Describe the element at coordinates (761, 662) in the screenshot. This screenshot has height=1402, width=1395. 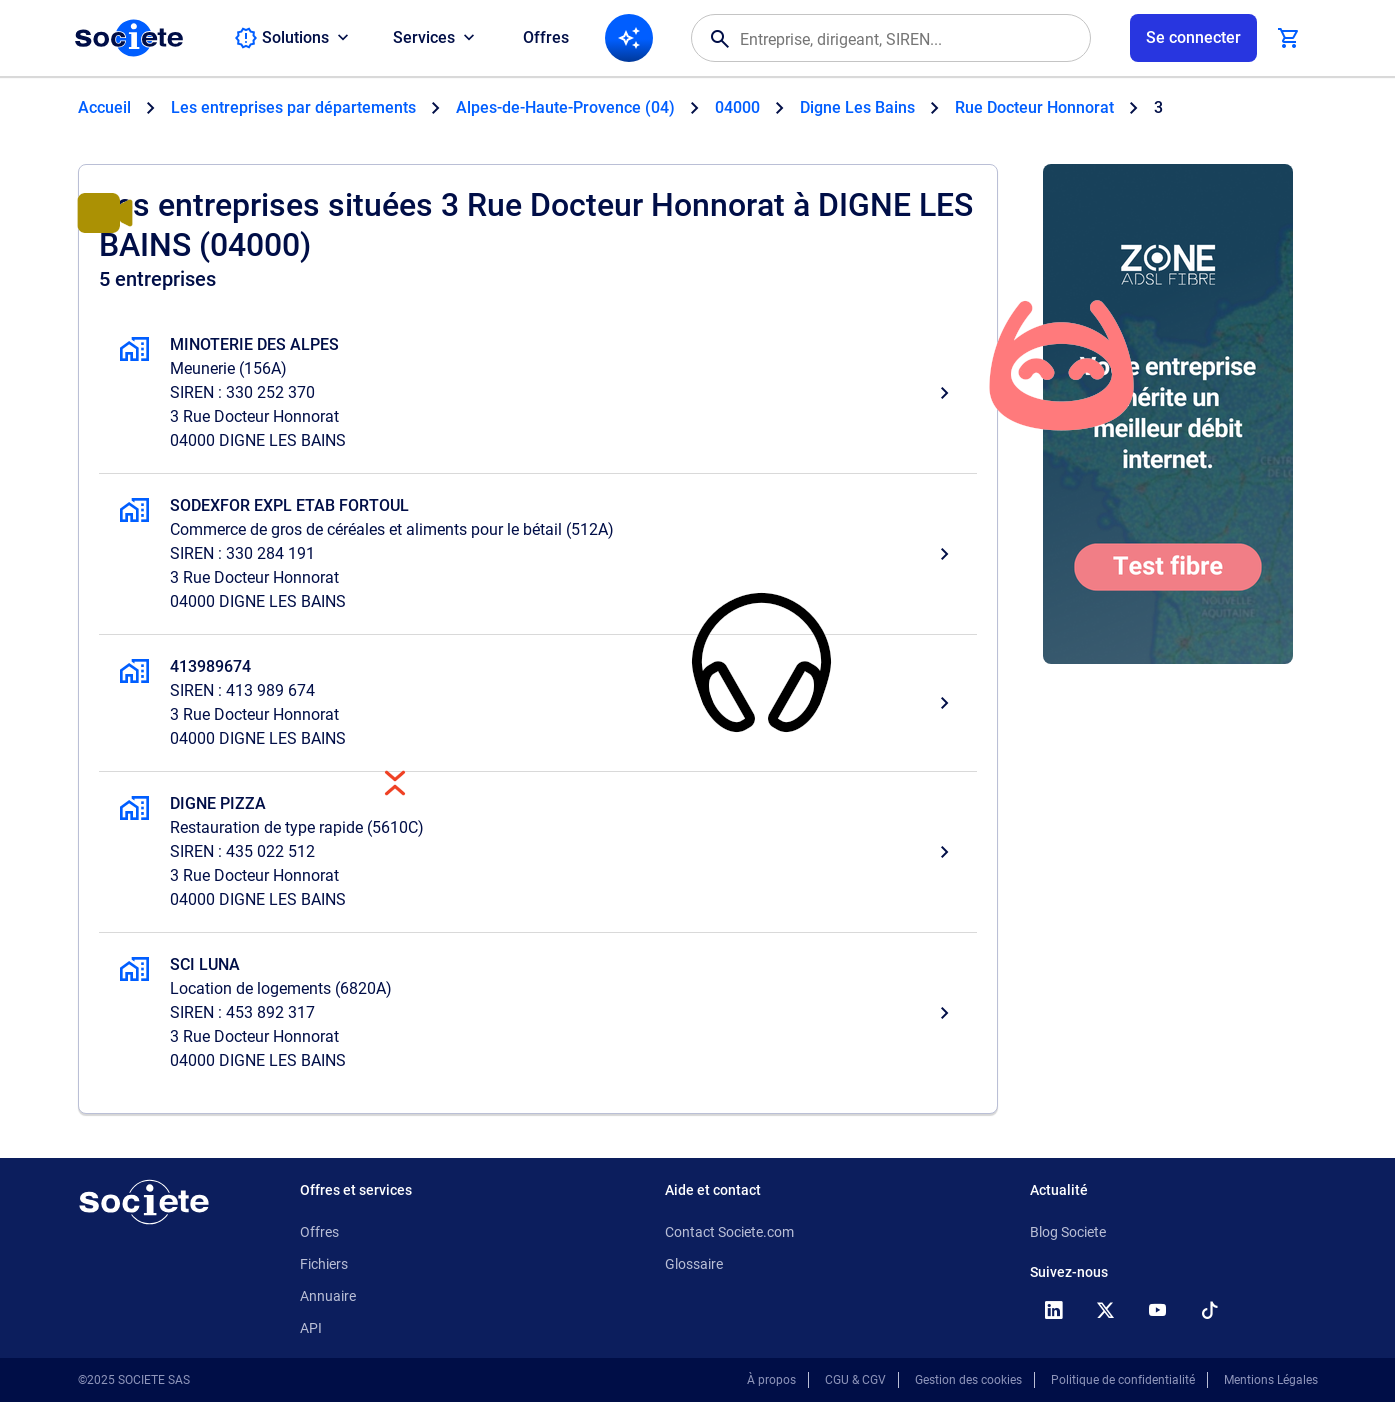
I see `contact customer support` at that location.